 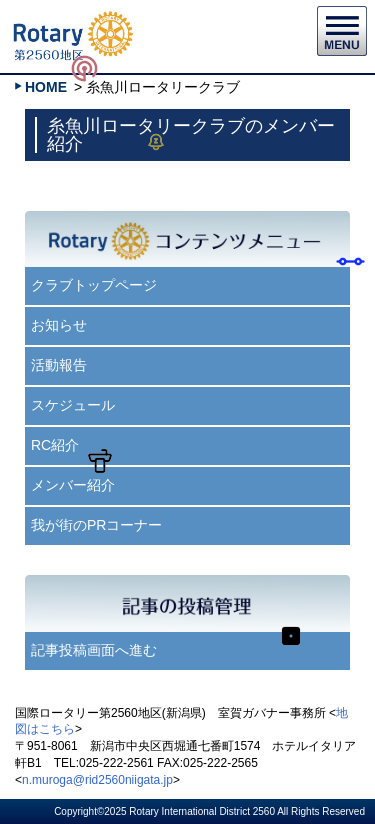 What do you see at coordinates (84, 68) in the screenshot?
I see `access radar or scanning functionality` at bounding box center [84, 68].